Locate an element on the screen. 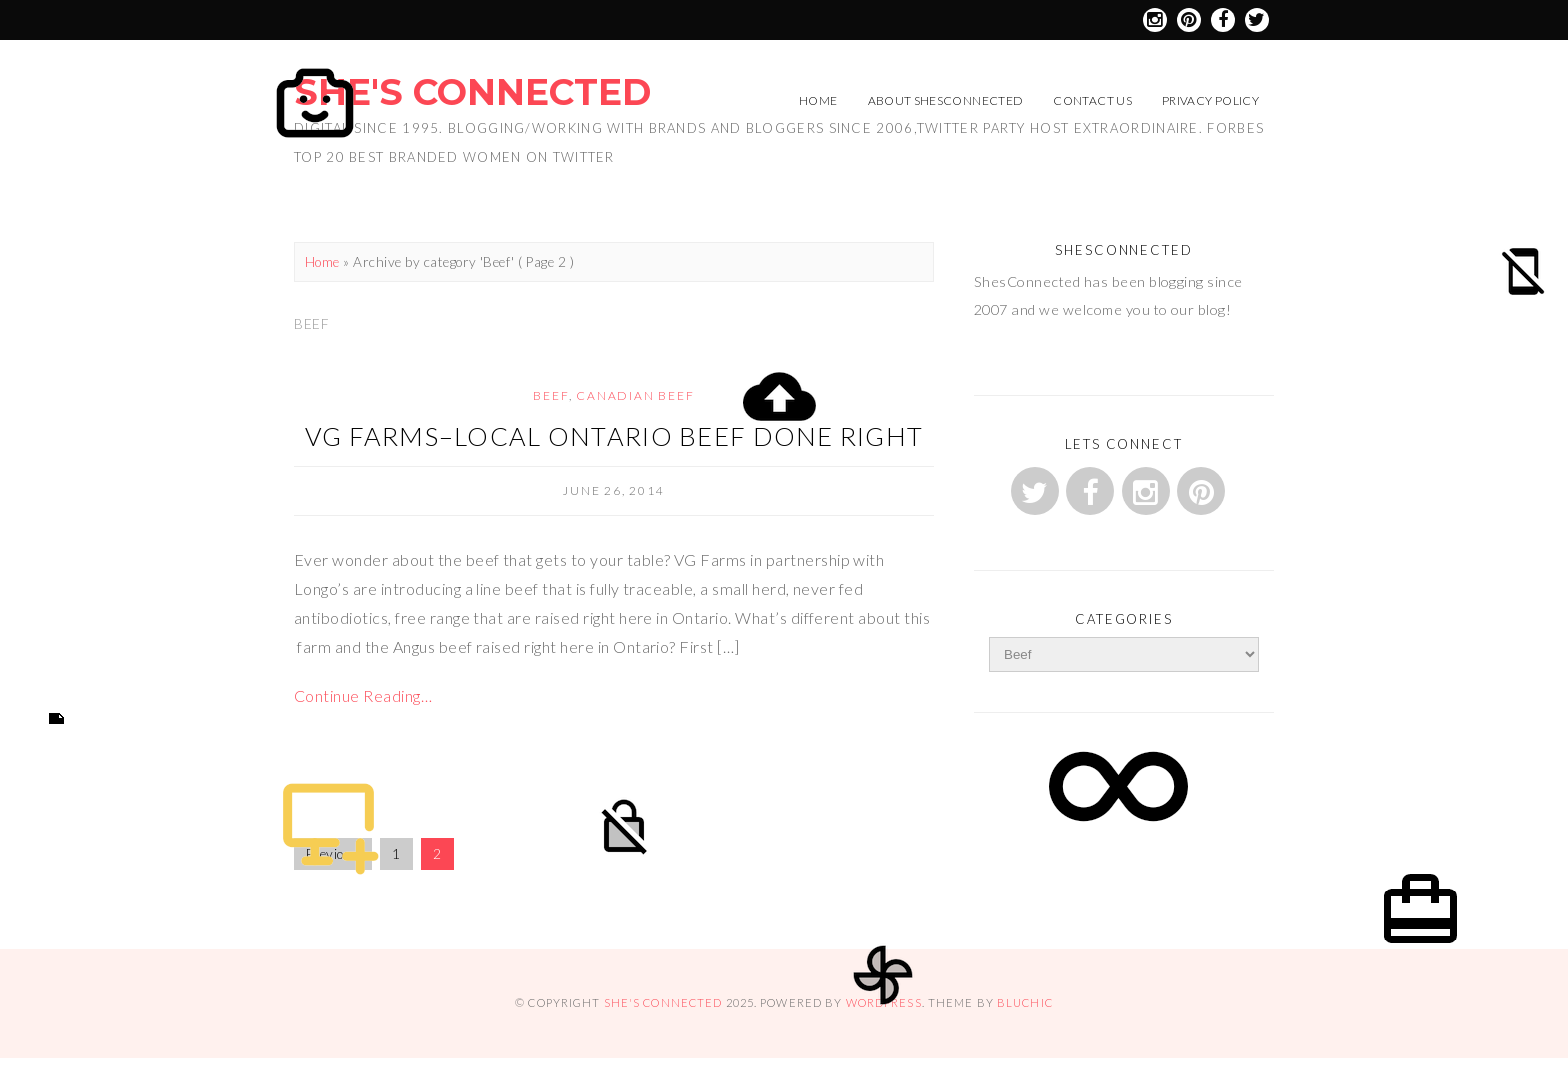 The width and height of the screenshot is (1568, 1068). mobile device is disabled or unavailable is located at coordinates (1523, 271).